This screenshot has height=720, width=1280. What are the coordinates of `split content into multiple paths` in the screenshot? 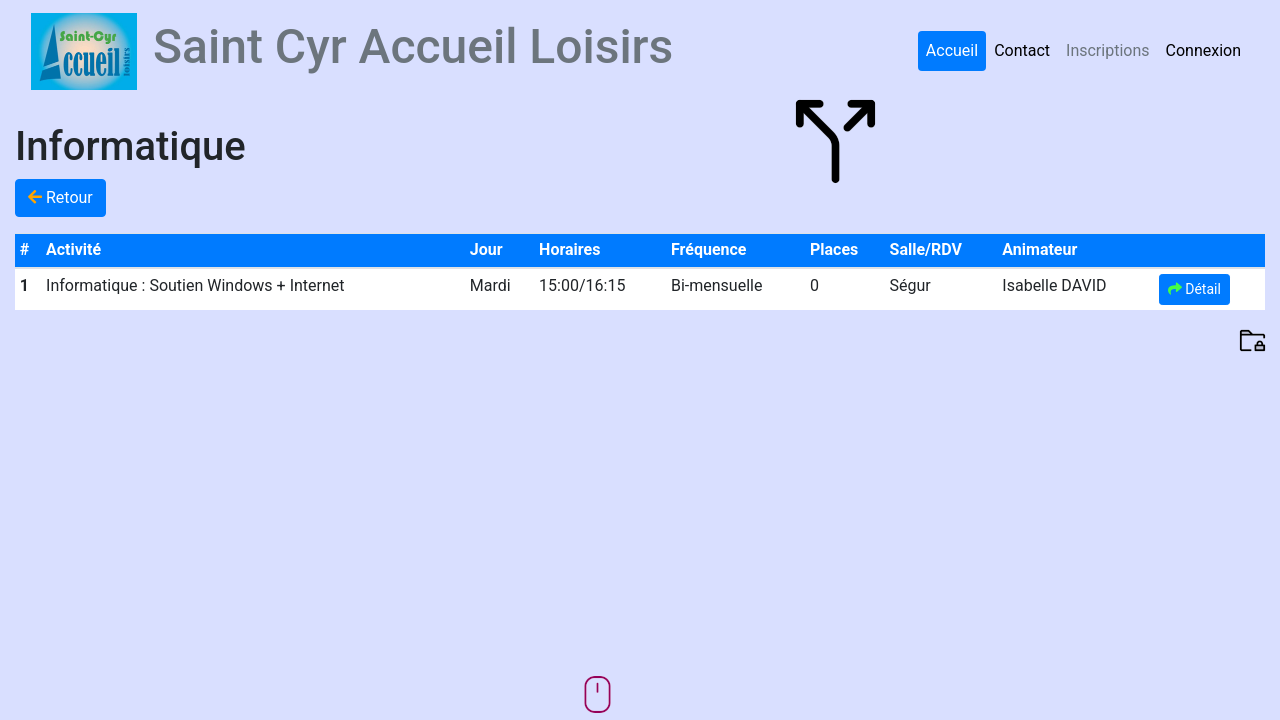 It's located at (835, 139).